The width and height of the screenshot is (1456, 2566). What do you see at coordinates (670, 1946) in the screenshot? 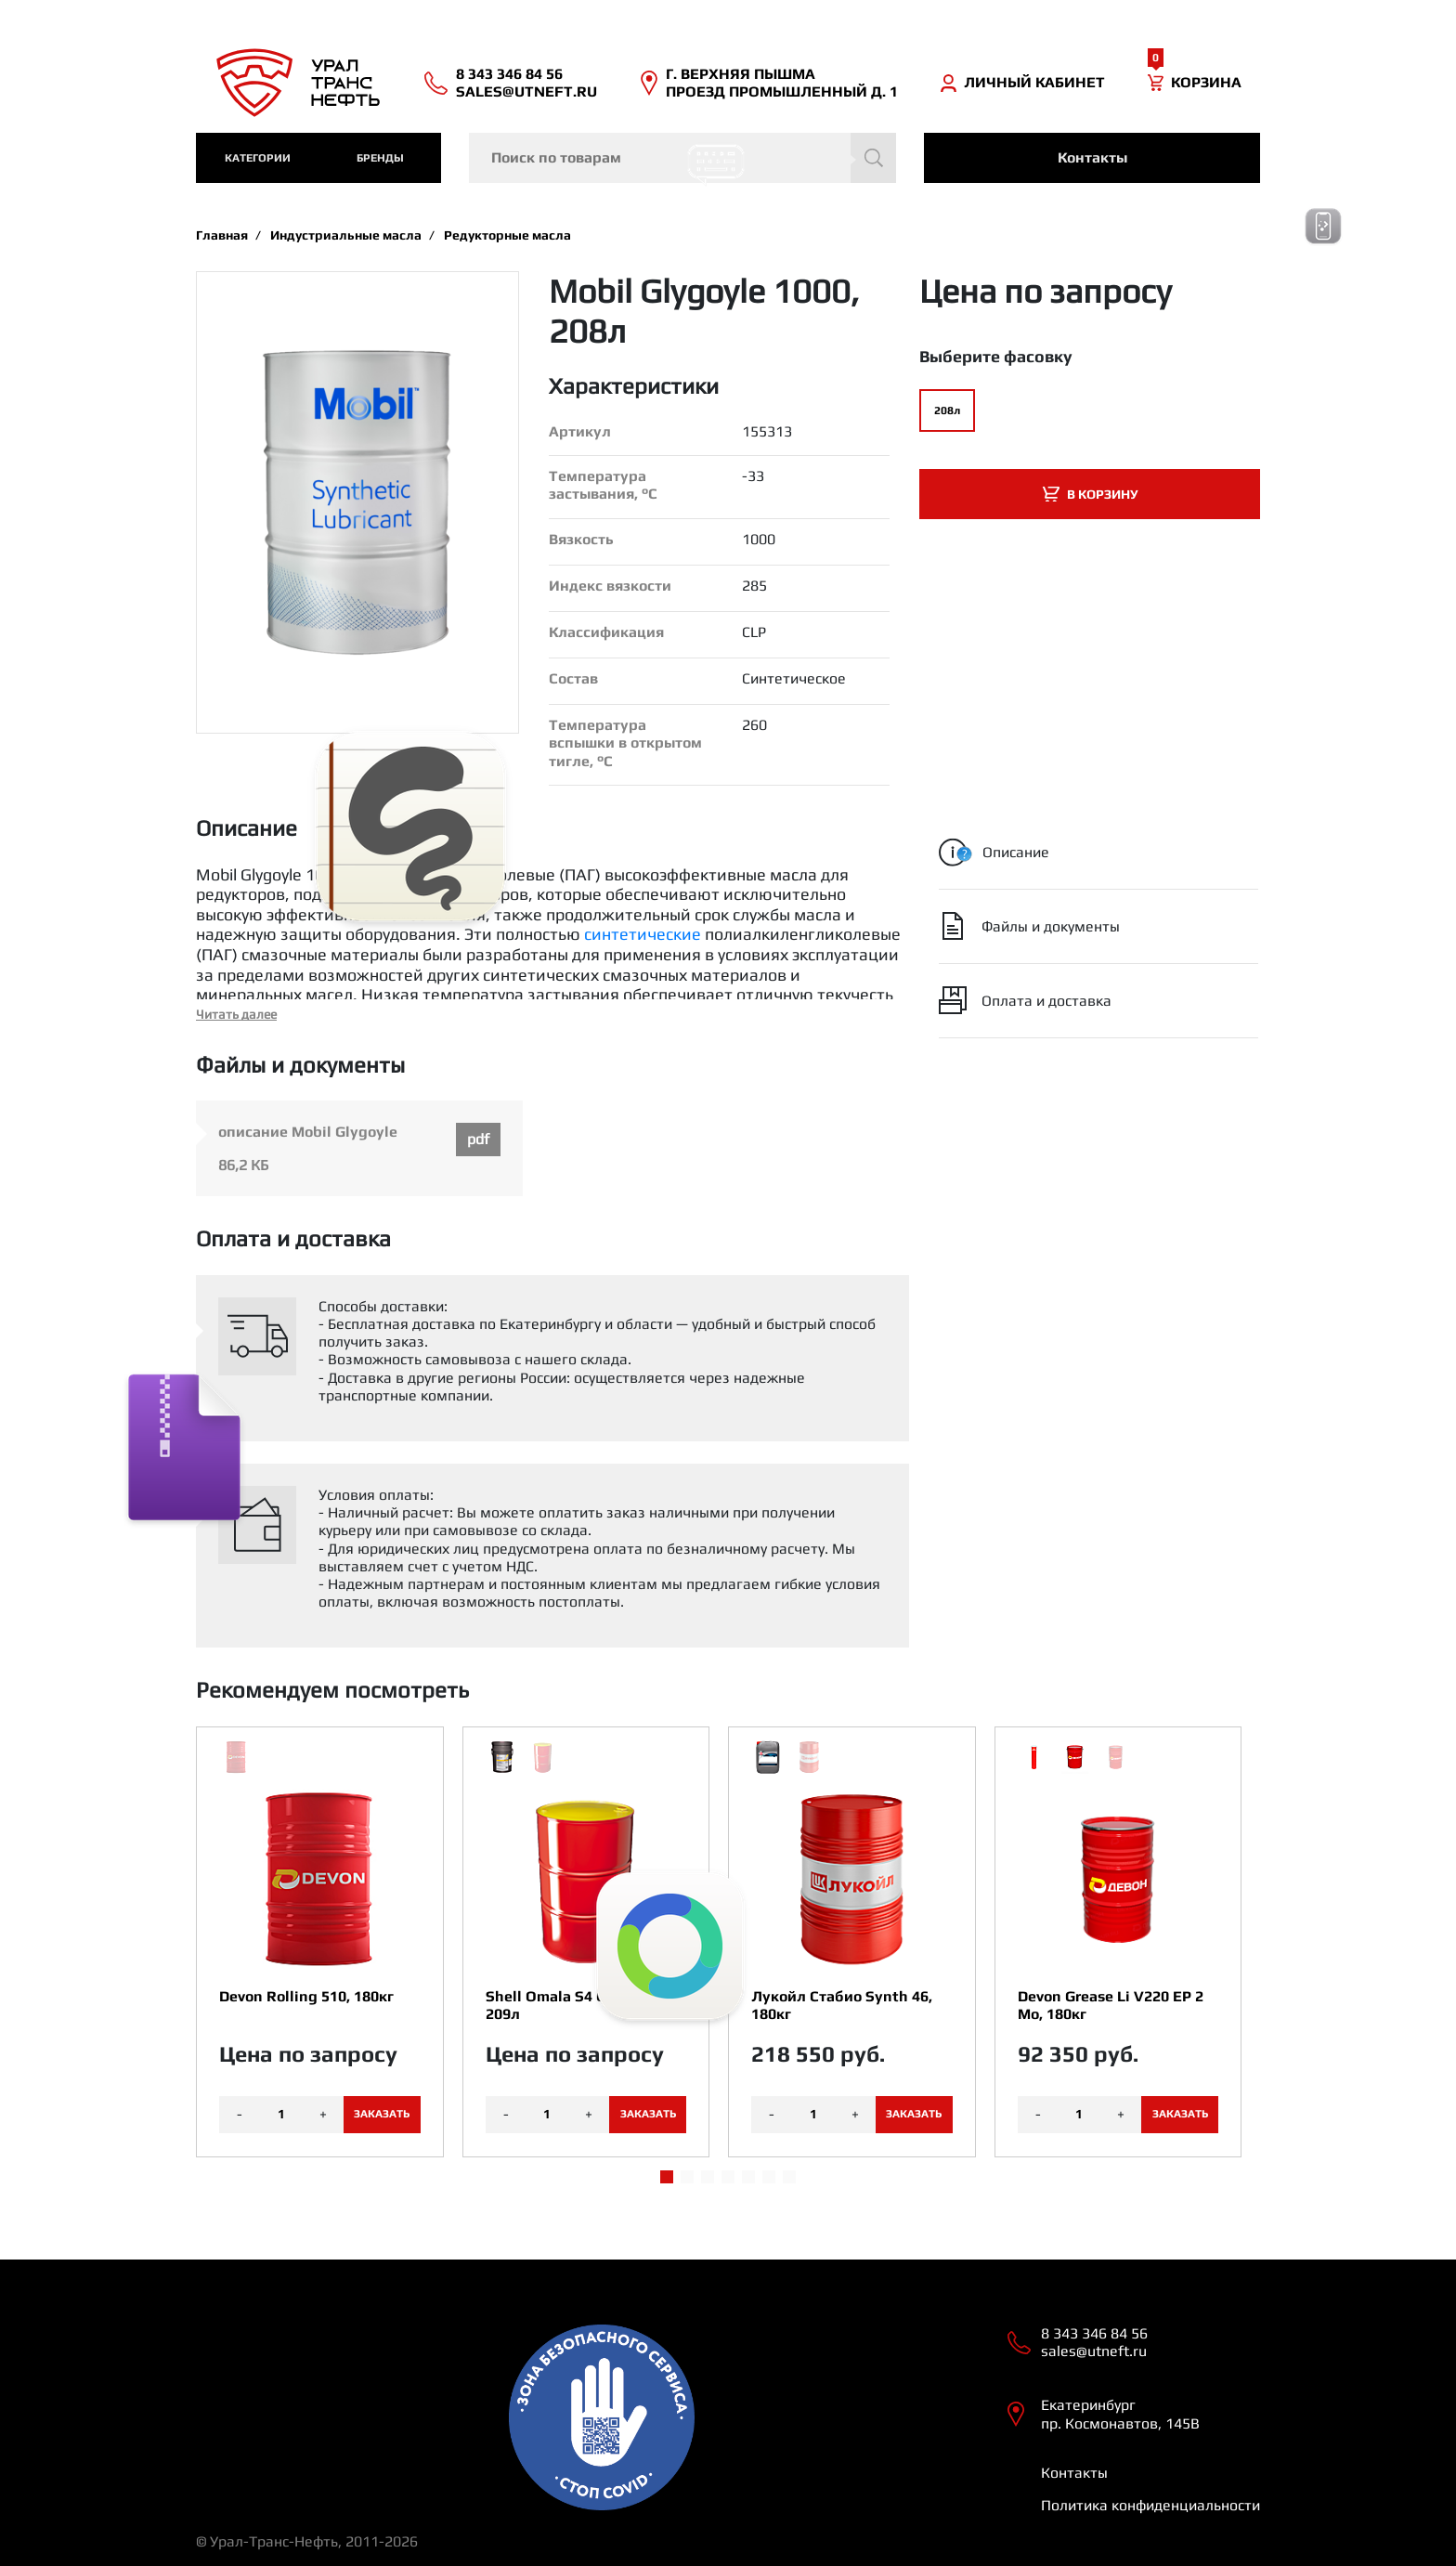
I see `open synergy app for keyboard and mouse sharing` at bounding box center [670, 1946].